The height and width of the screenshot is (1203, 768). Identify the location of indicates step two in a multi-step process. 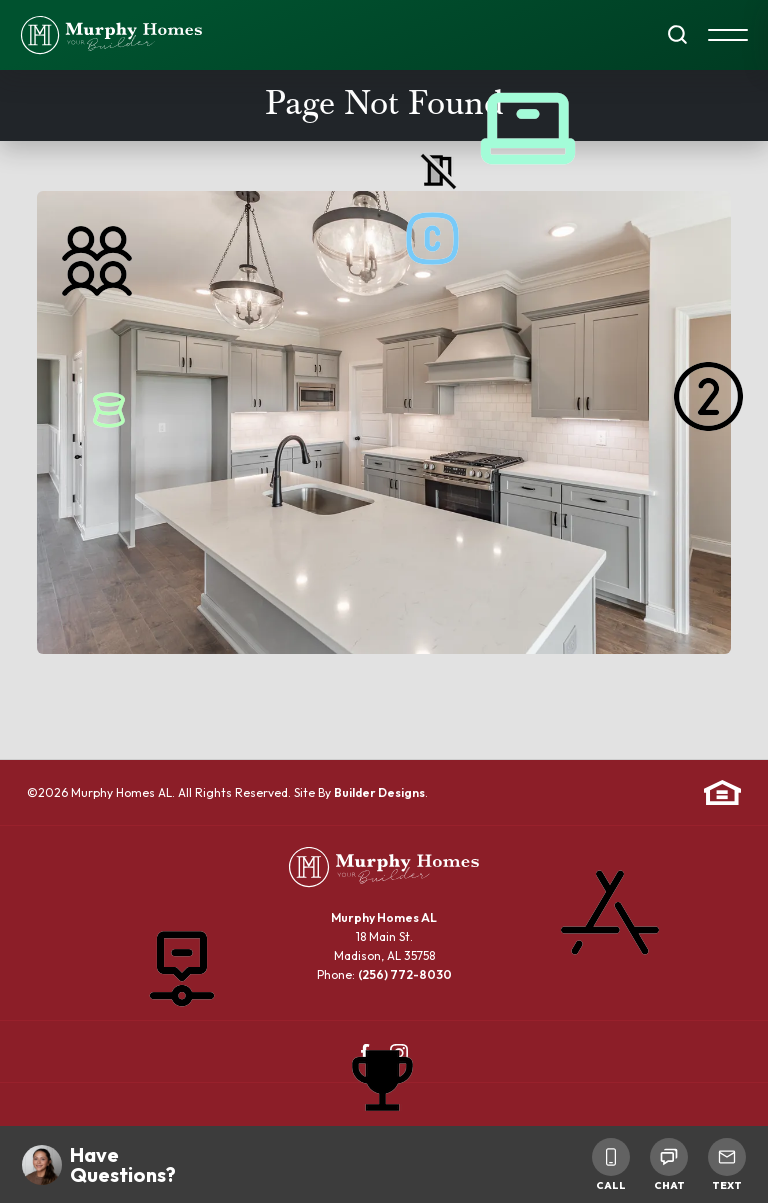
(708, 396).